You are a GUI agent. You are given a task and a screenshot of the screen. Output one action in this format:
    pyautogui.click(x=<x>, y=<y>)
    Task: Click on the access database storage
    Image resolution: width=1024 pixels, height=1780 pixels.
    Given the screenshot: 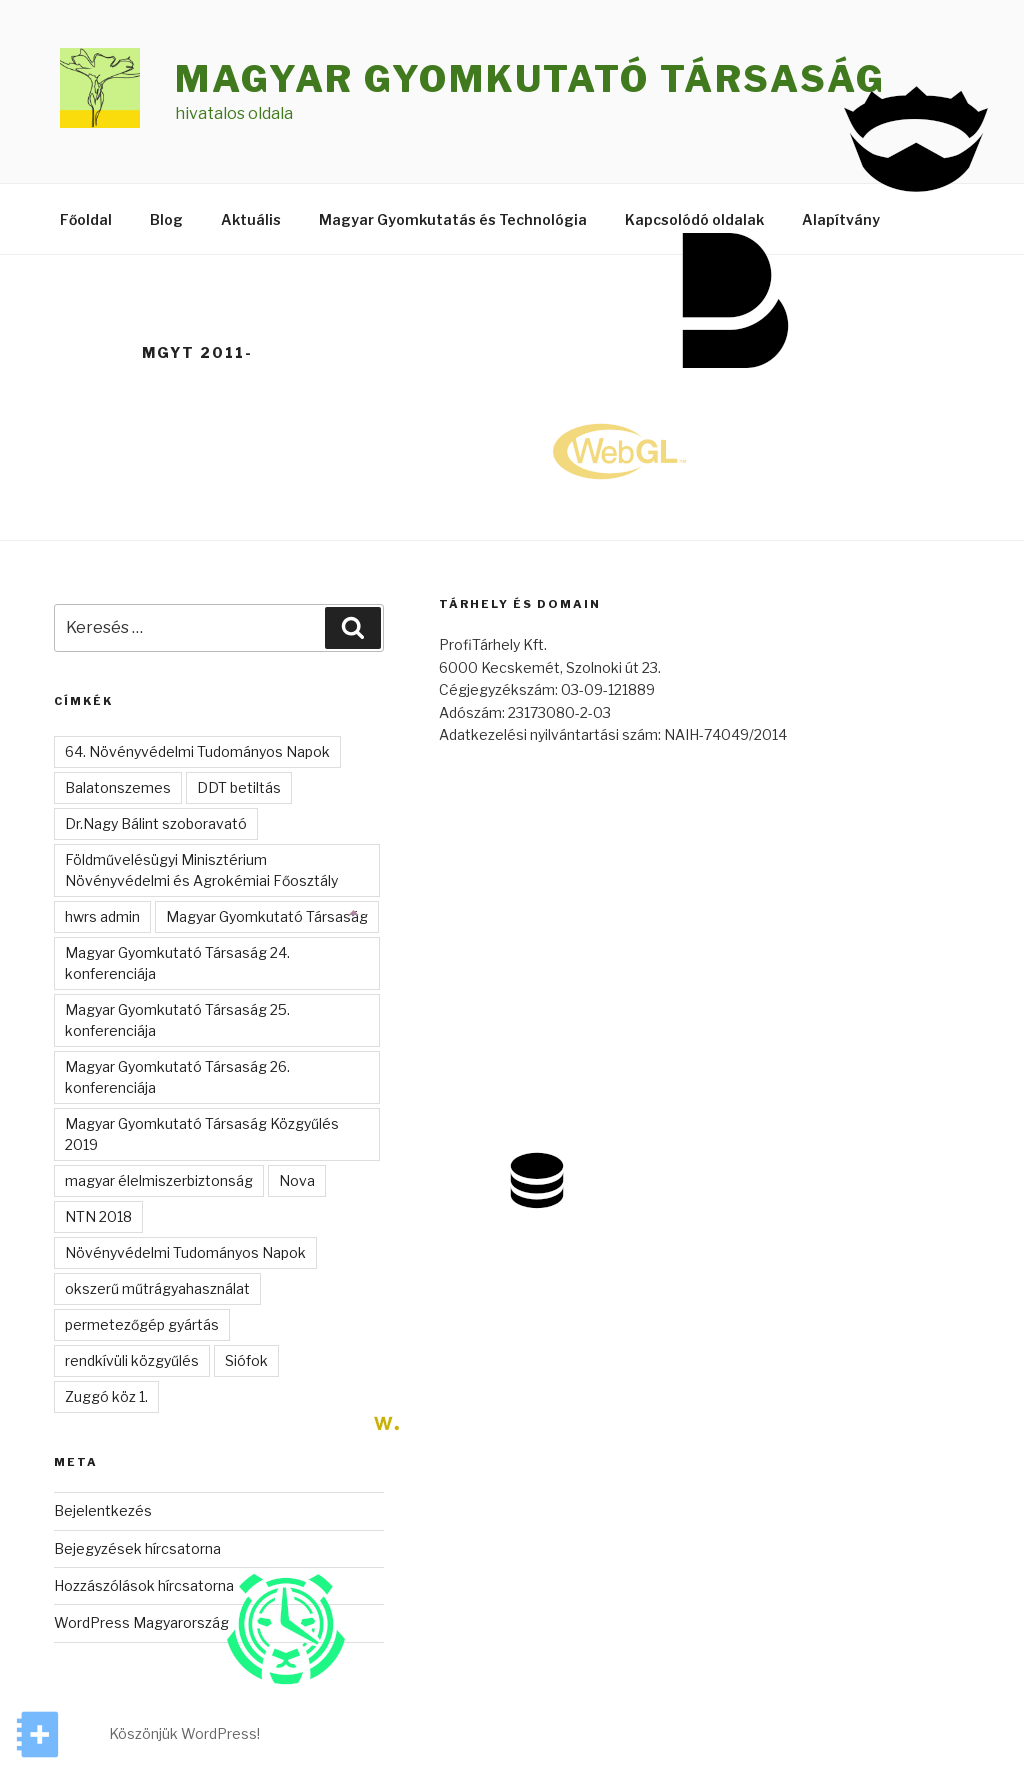 What is the action you would take?
    pyautogui.click(x=537, y=1179)
    